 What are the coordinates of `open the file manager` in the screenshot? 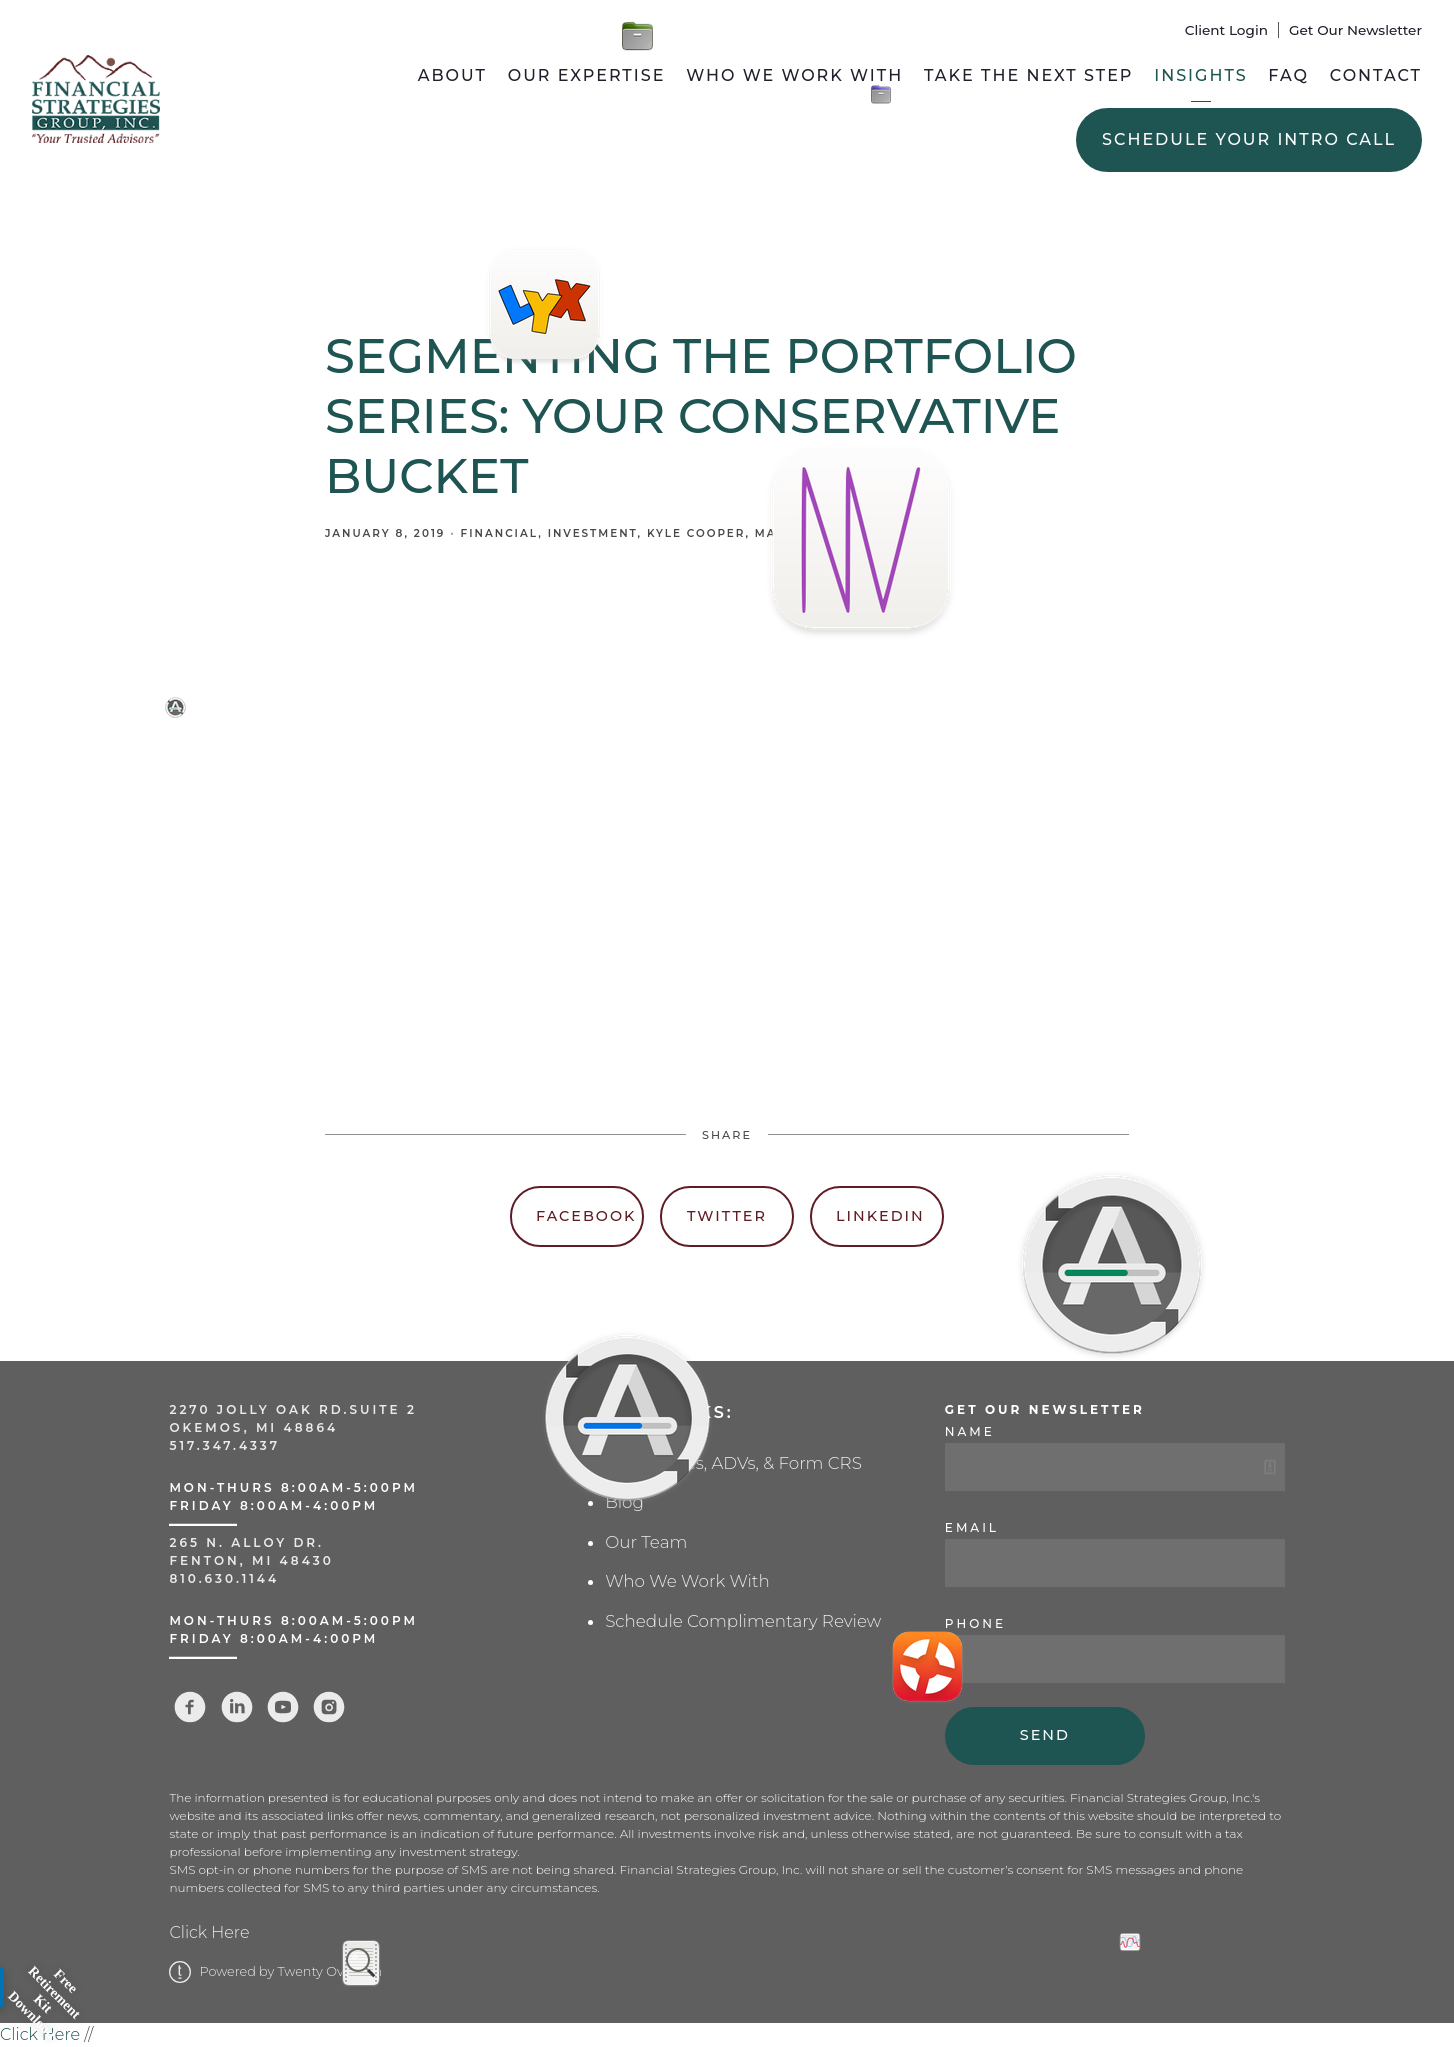 It's located at (637, 35).